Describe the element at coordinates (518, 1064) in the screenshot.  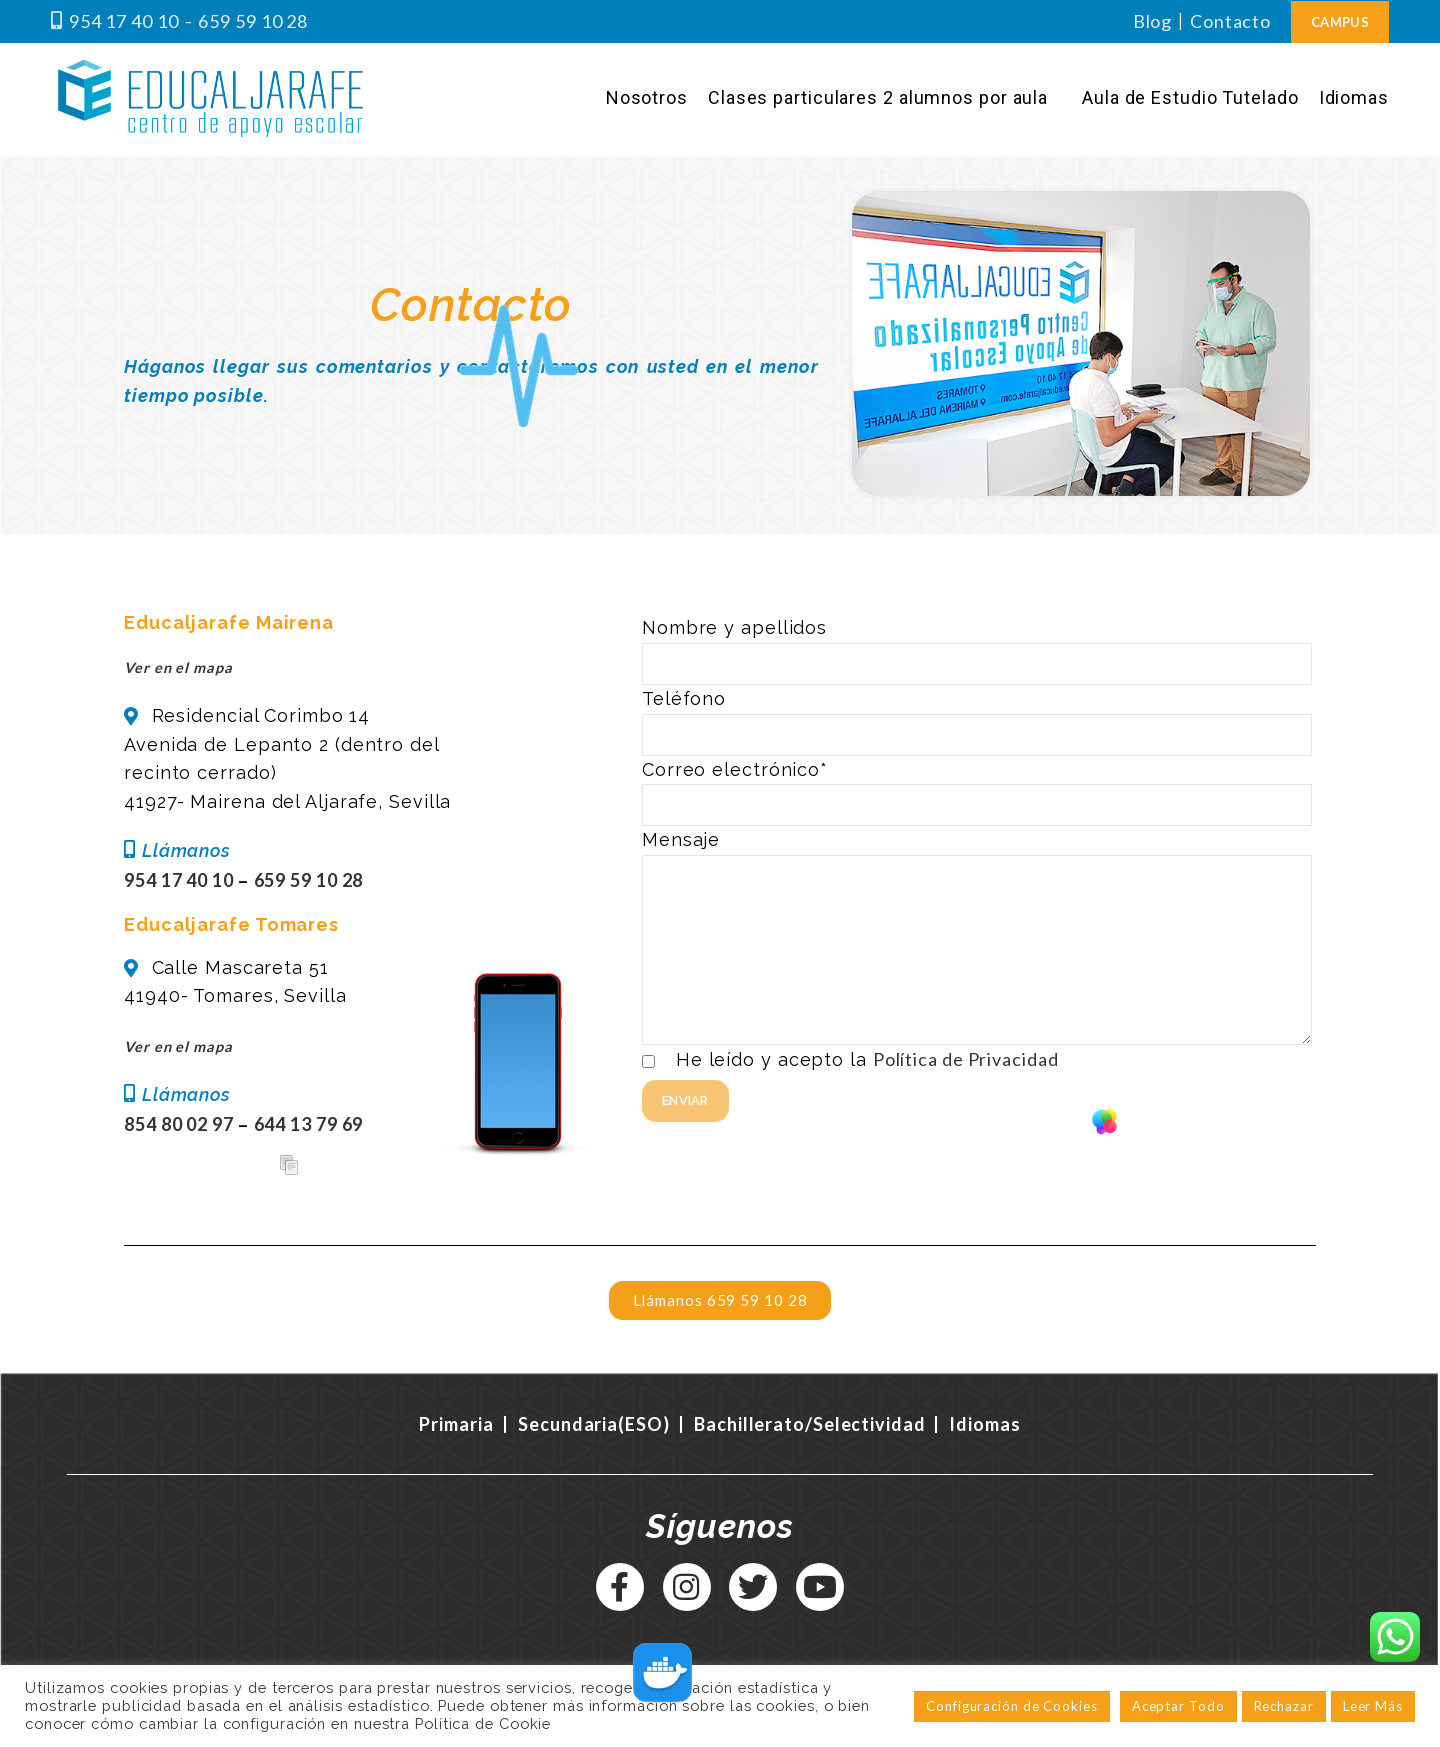
I see `iPhone 8 Plus device icon in red/product red color` at that location.